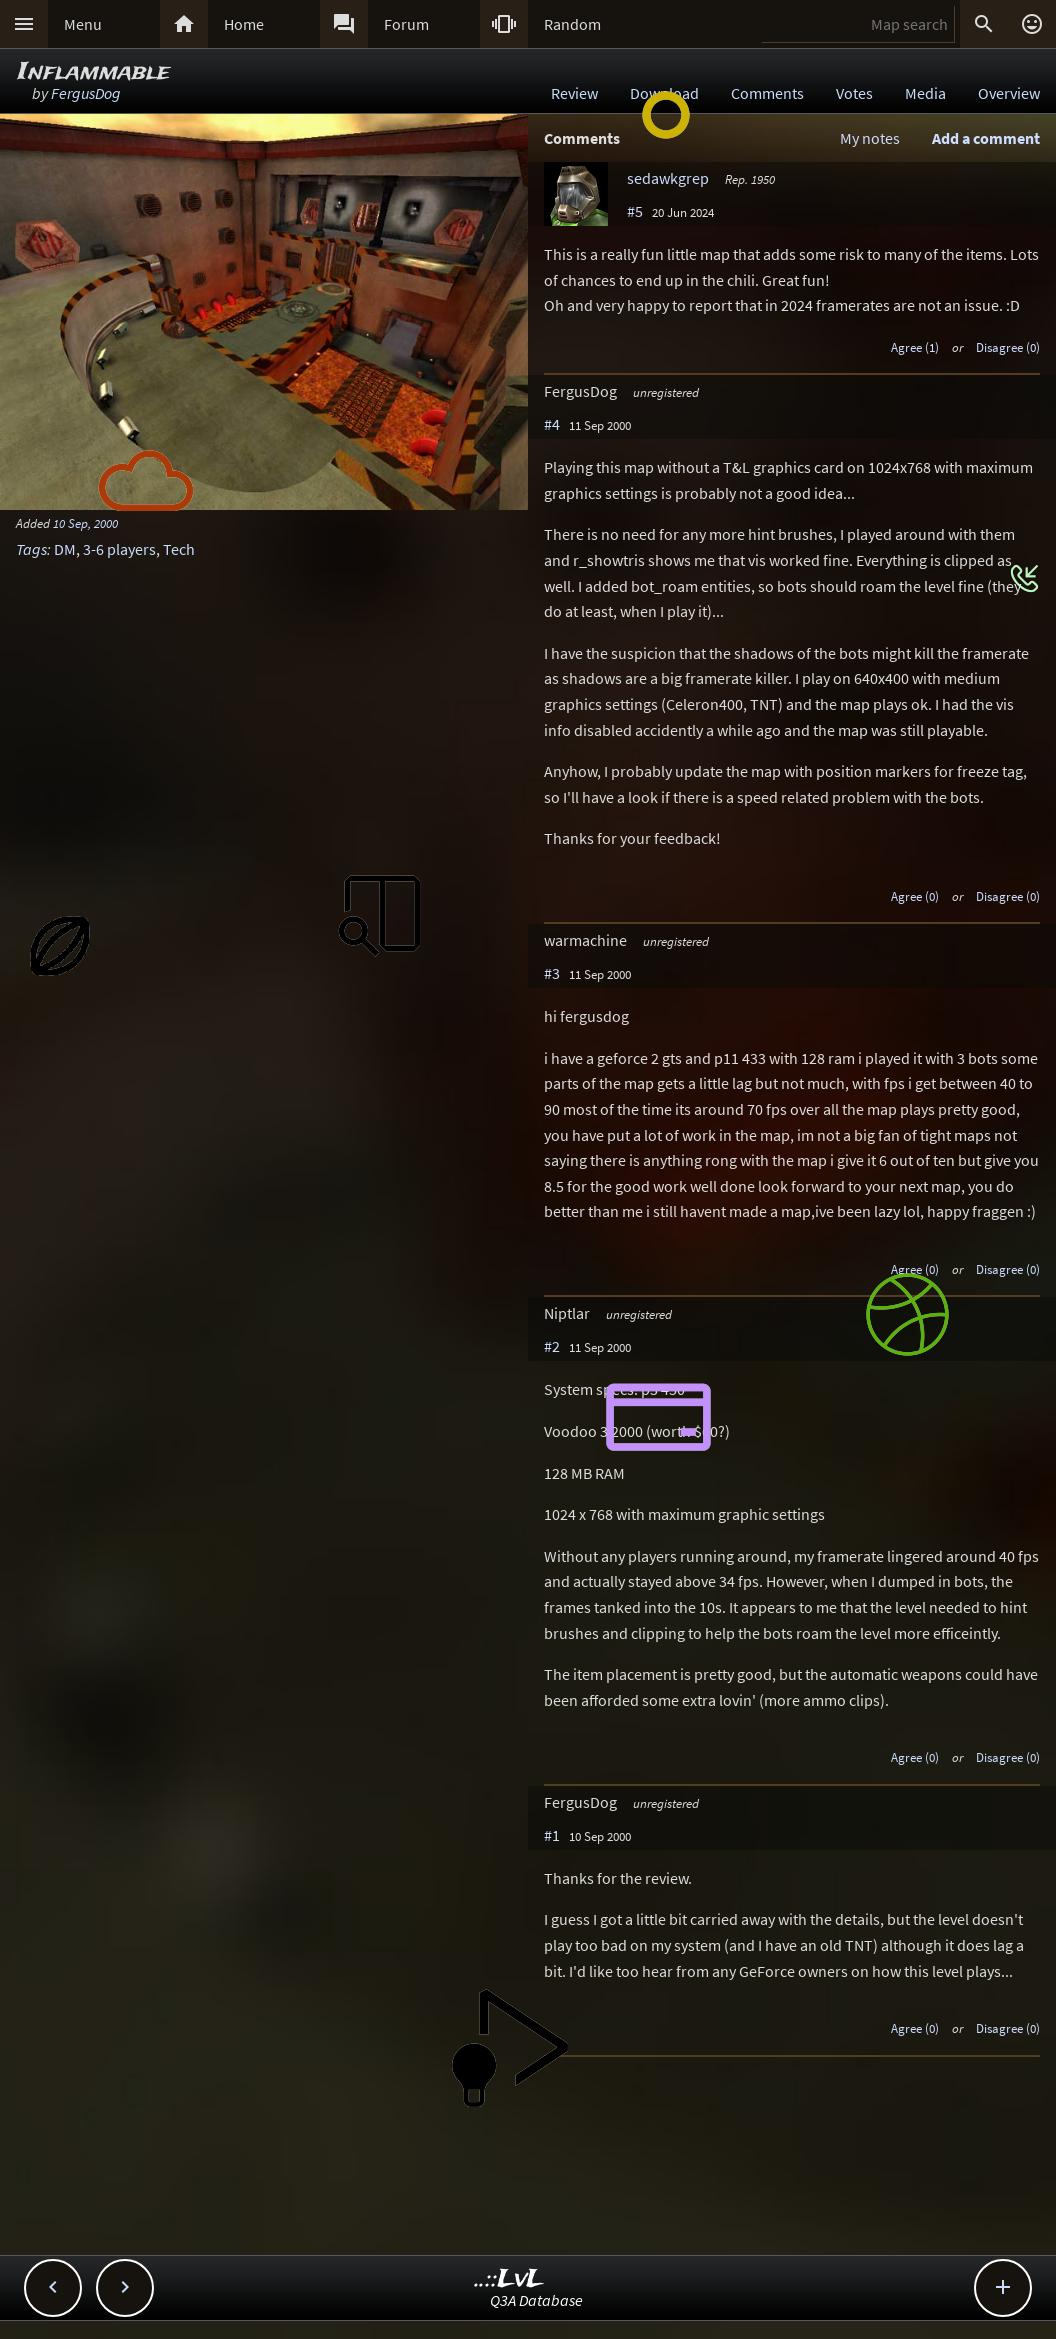 The width and height of the screenshot is (1056, 2339). What do you see at coordinates (146, 484) in the screenshot?
I see `access cloud storage` at bounding box center [146, 484].